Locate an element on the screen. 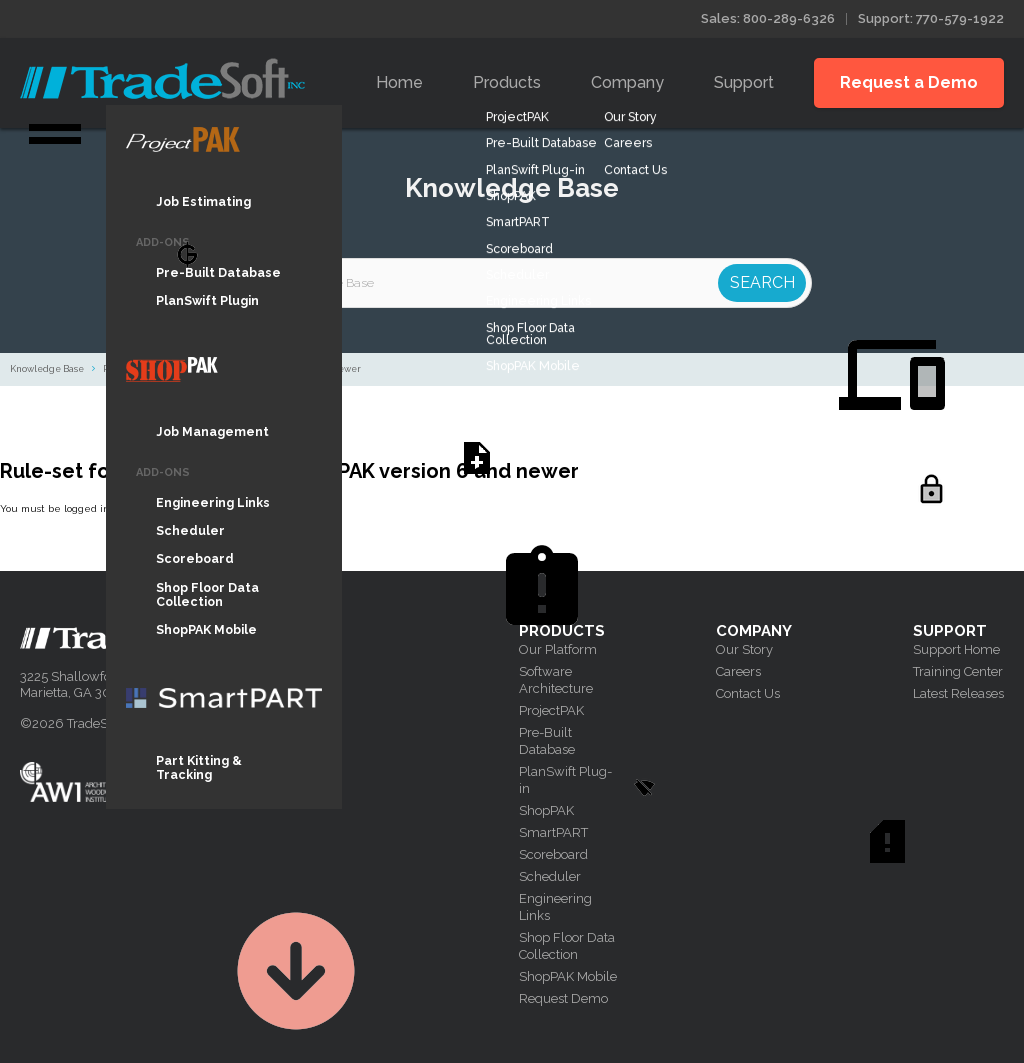 The width and height of the screenshot is (1024, 1063). connect your phone to another device is located at coordinates (892, 375).